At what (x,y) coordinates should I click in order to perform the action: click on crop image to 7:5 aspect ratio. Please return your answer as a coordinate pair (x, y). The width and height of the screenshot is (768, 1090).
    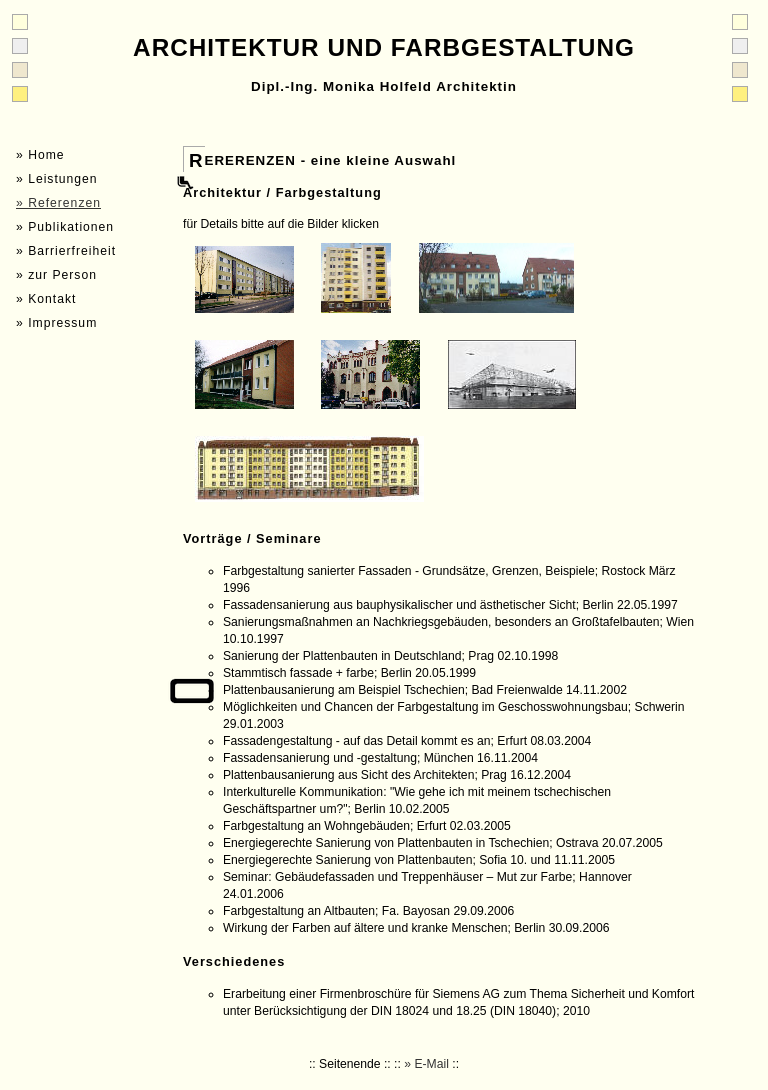
    Looking at the image, I should click on (192, 691).